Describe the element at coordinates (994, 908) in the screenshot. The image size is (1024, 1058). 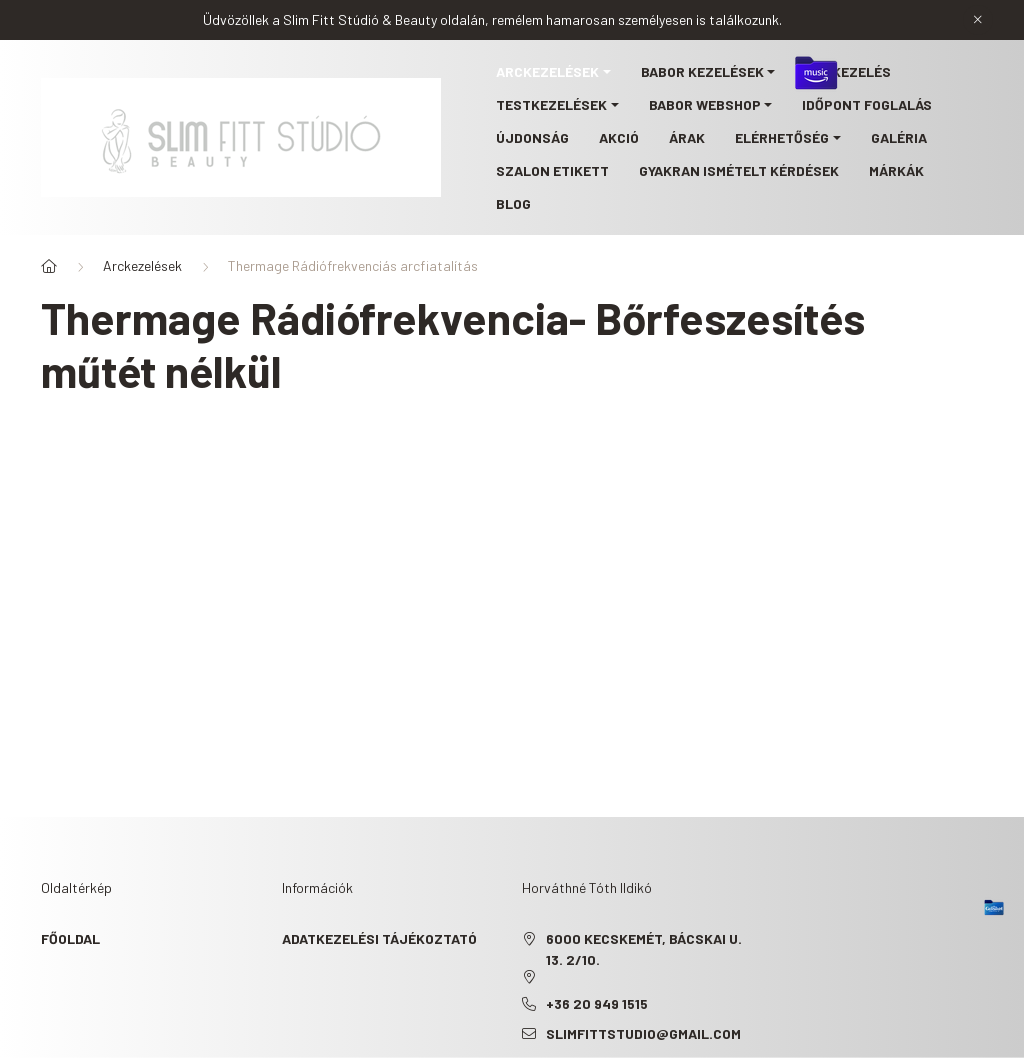
I see `open genshin impact game files folder` at that location.